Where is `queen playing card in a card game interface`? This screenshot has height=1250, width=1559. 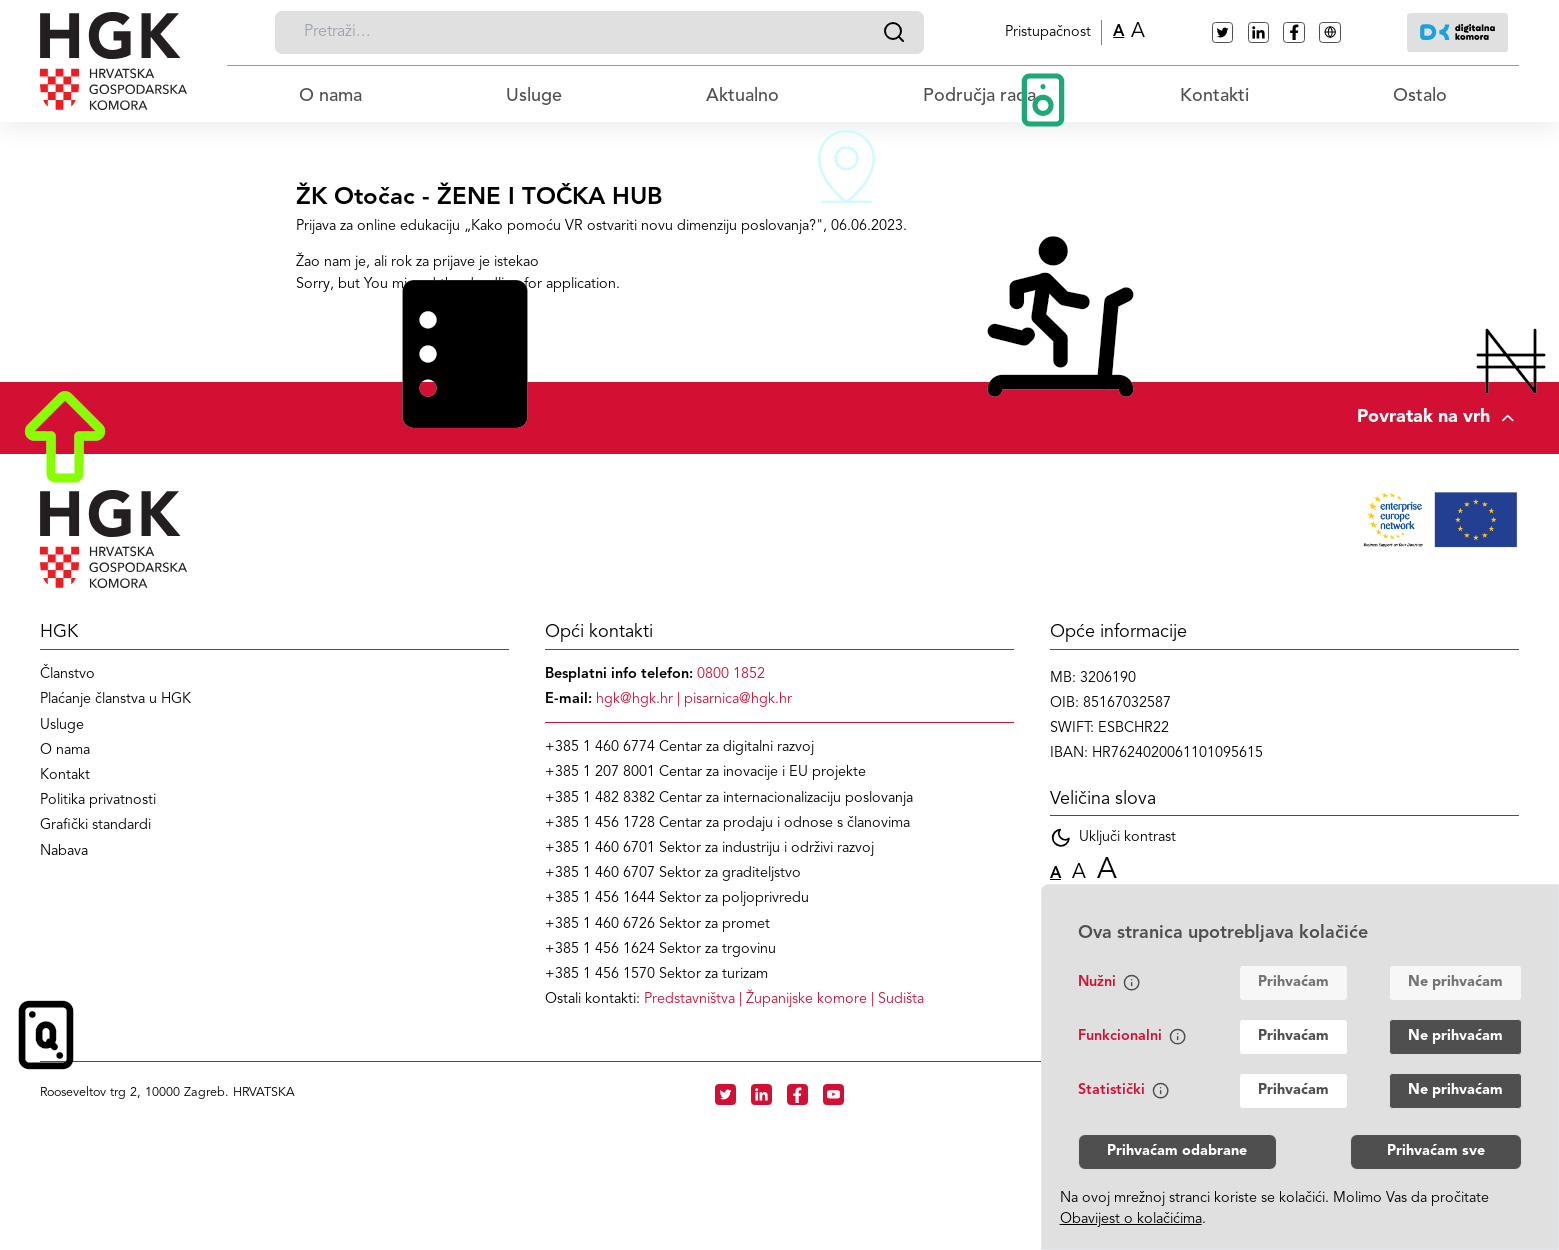
queen playing card in a card game interface is located at coordinates (46, 1035).